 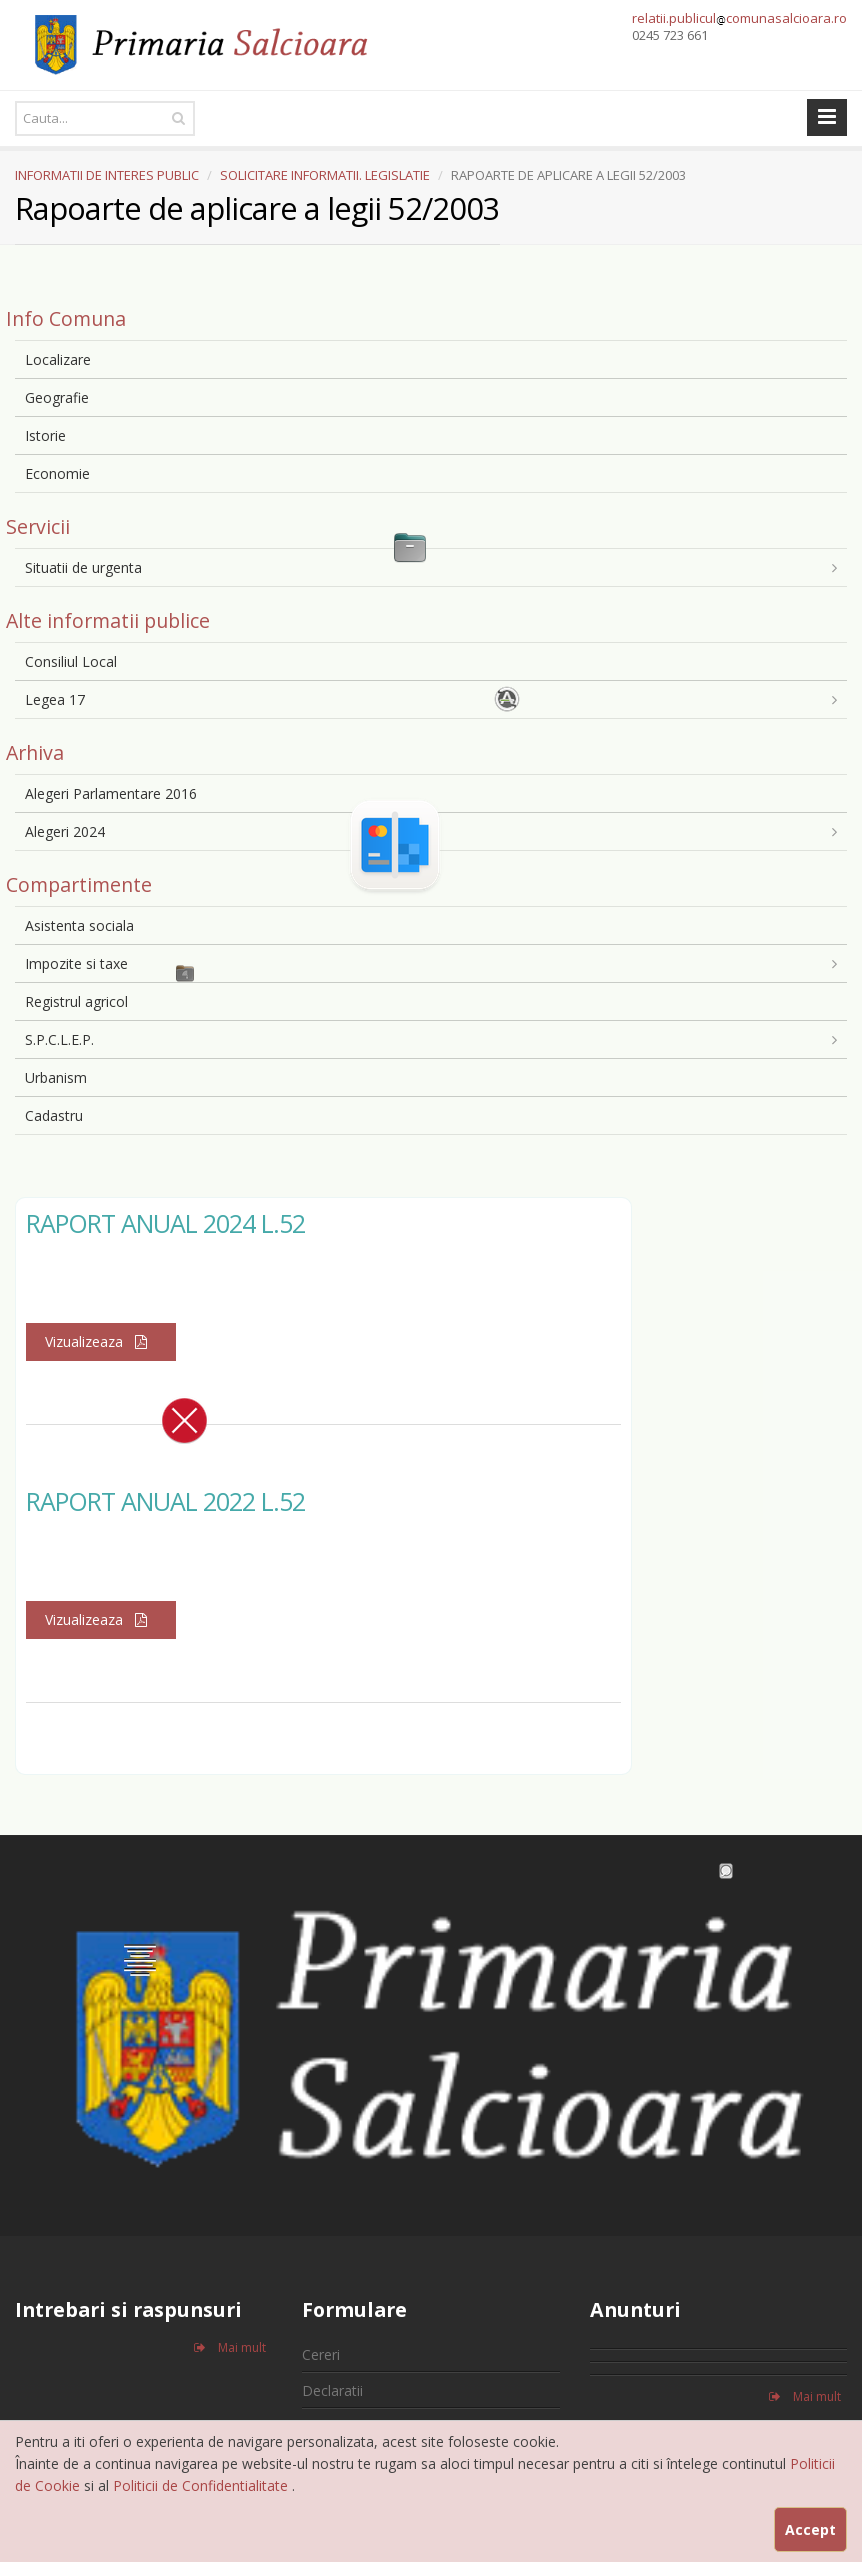 I want to click on center align text, so click(x=140, y=1960).